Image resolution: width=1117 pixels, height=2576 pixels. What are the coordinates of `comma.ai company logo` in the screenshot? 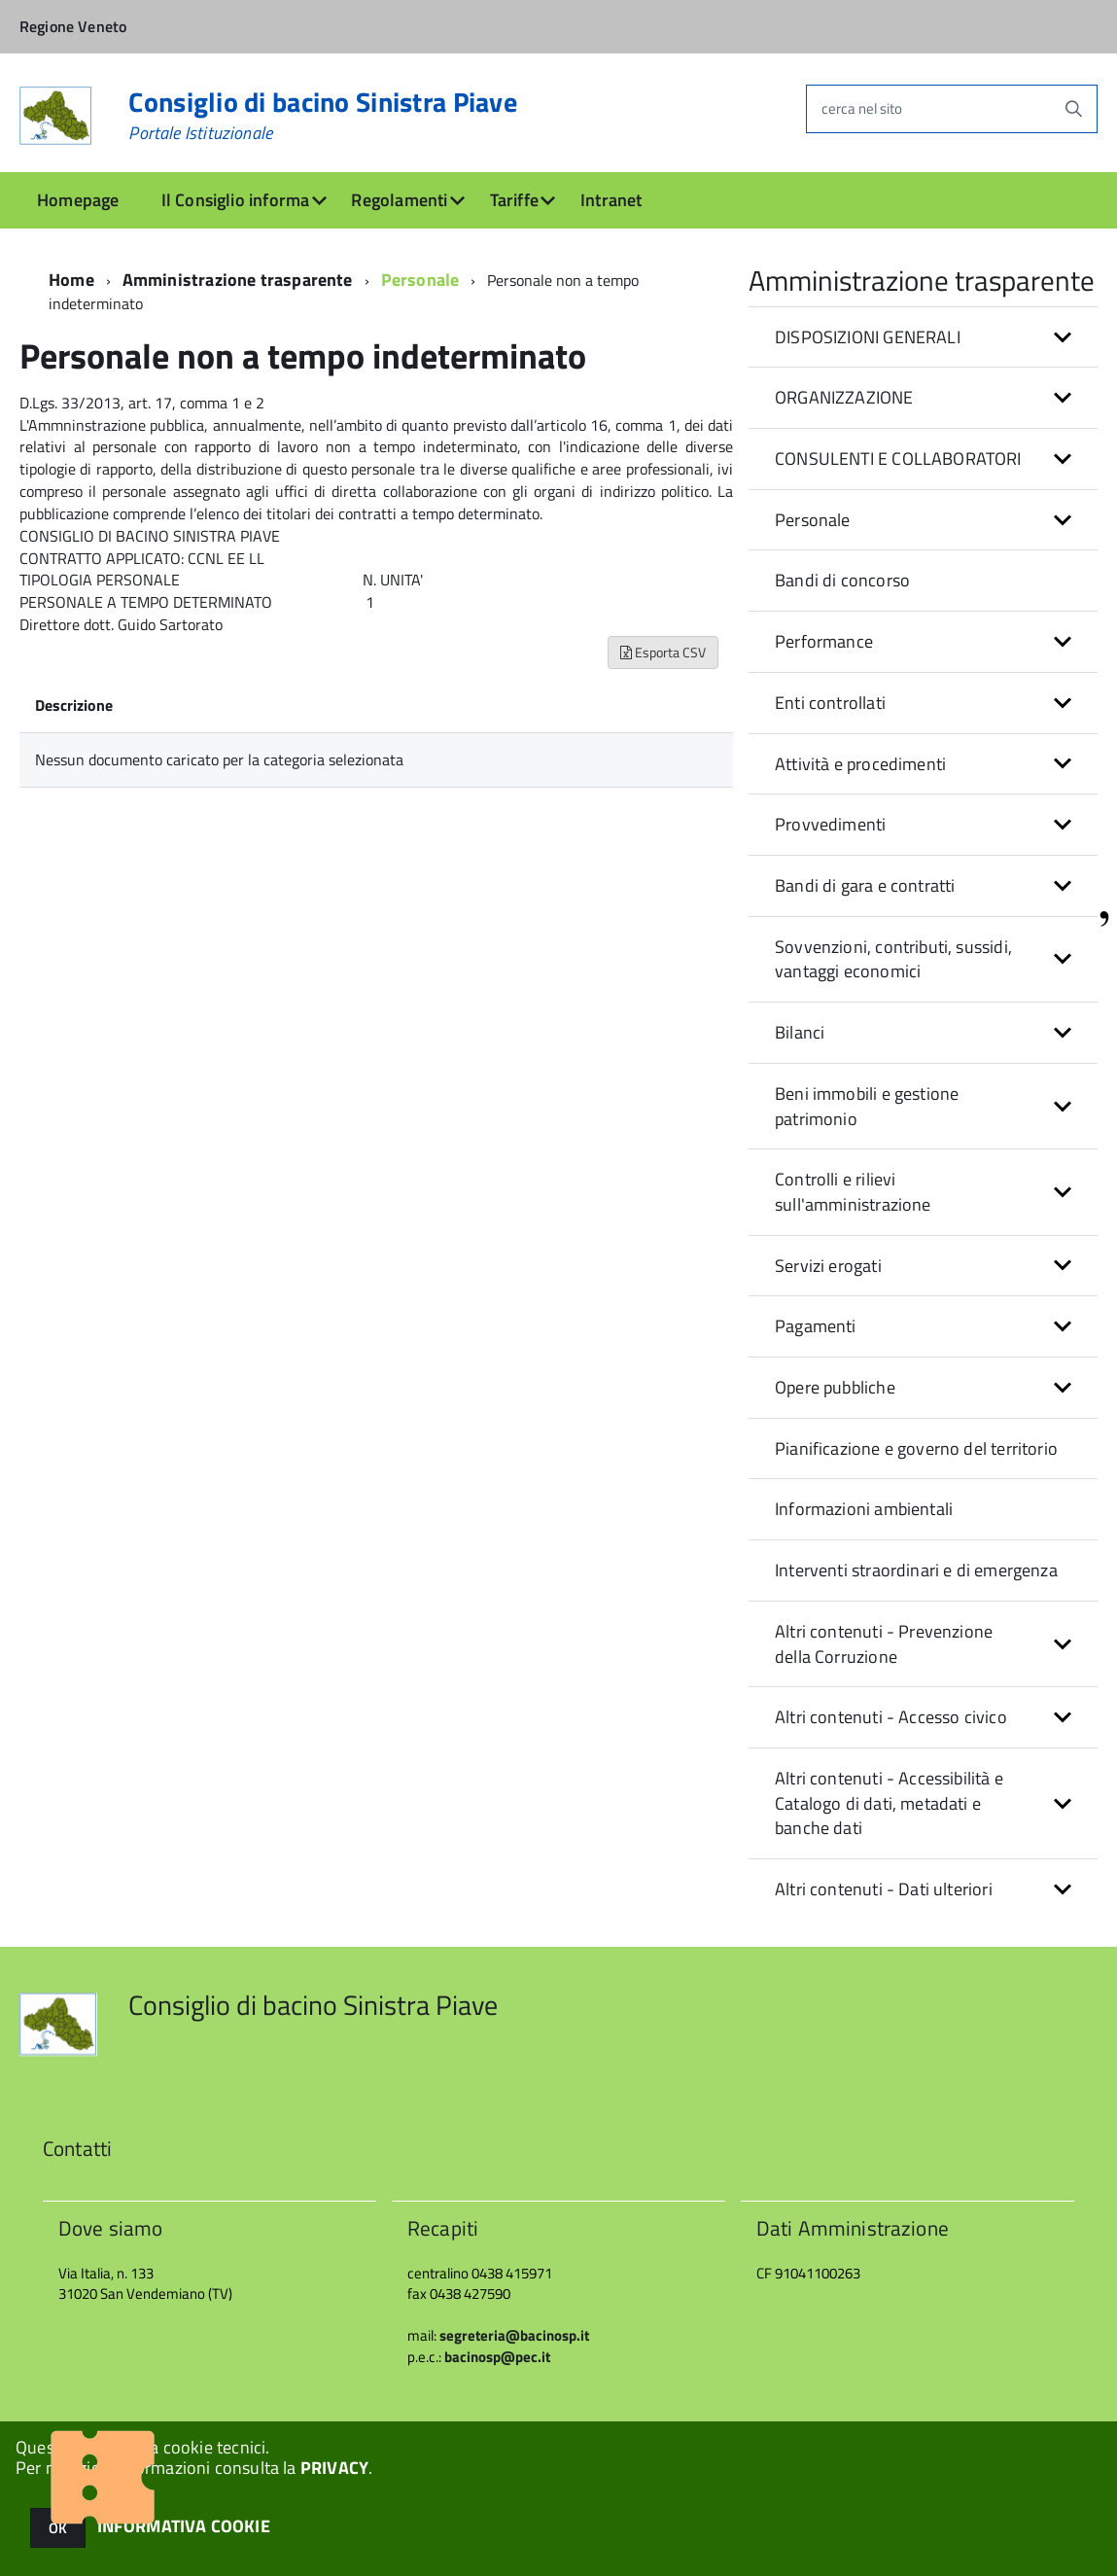 It's located at (1104, 919).